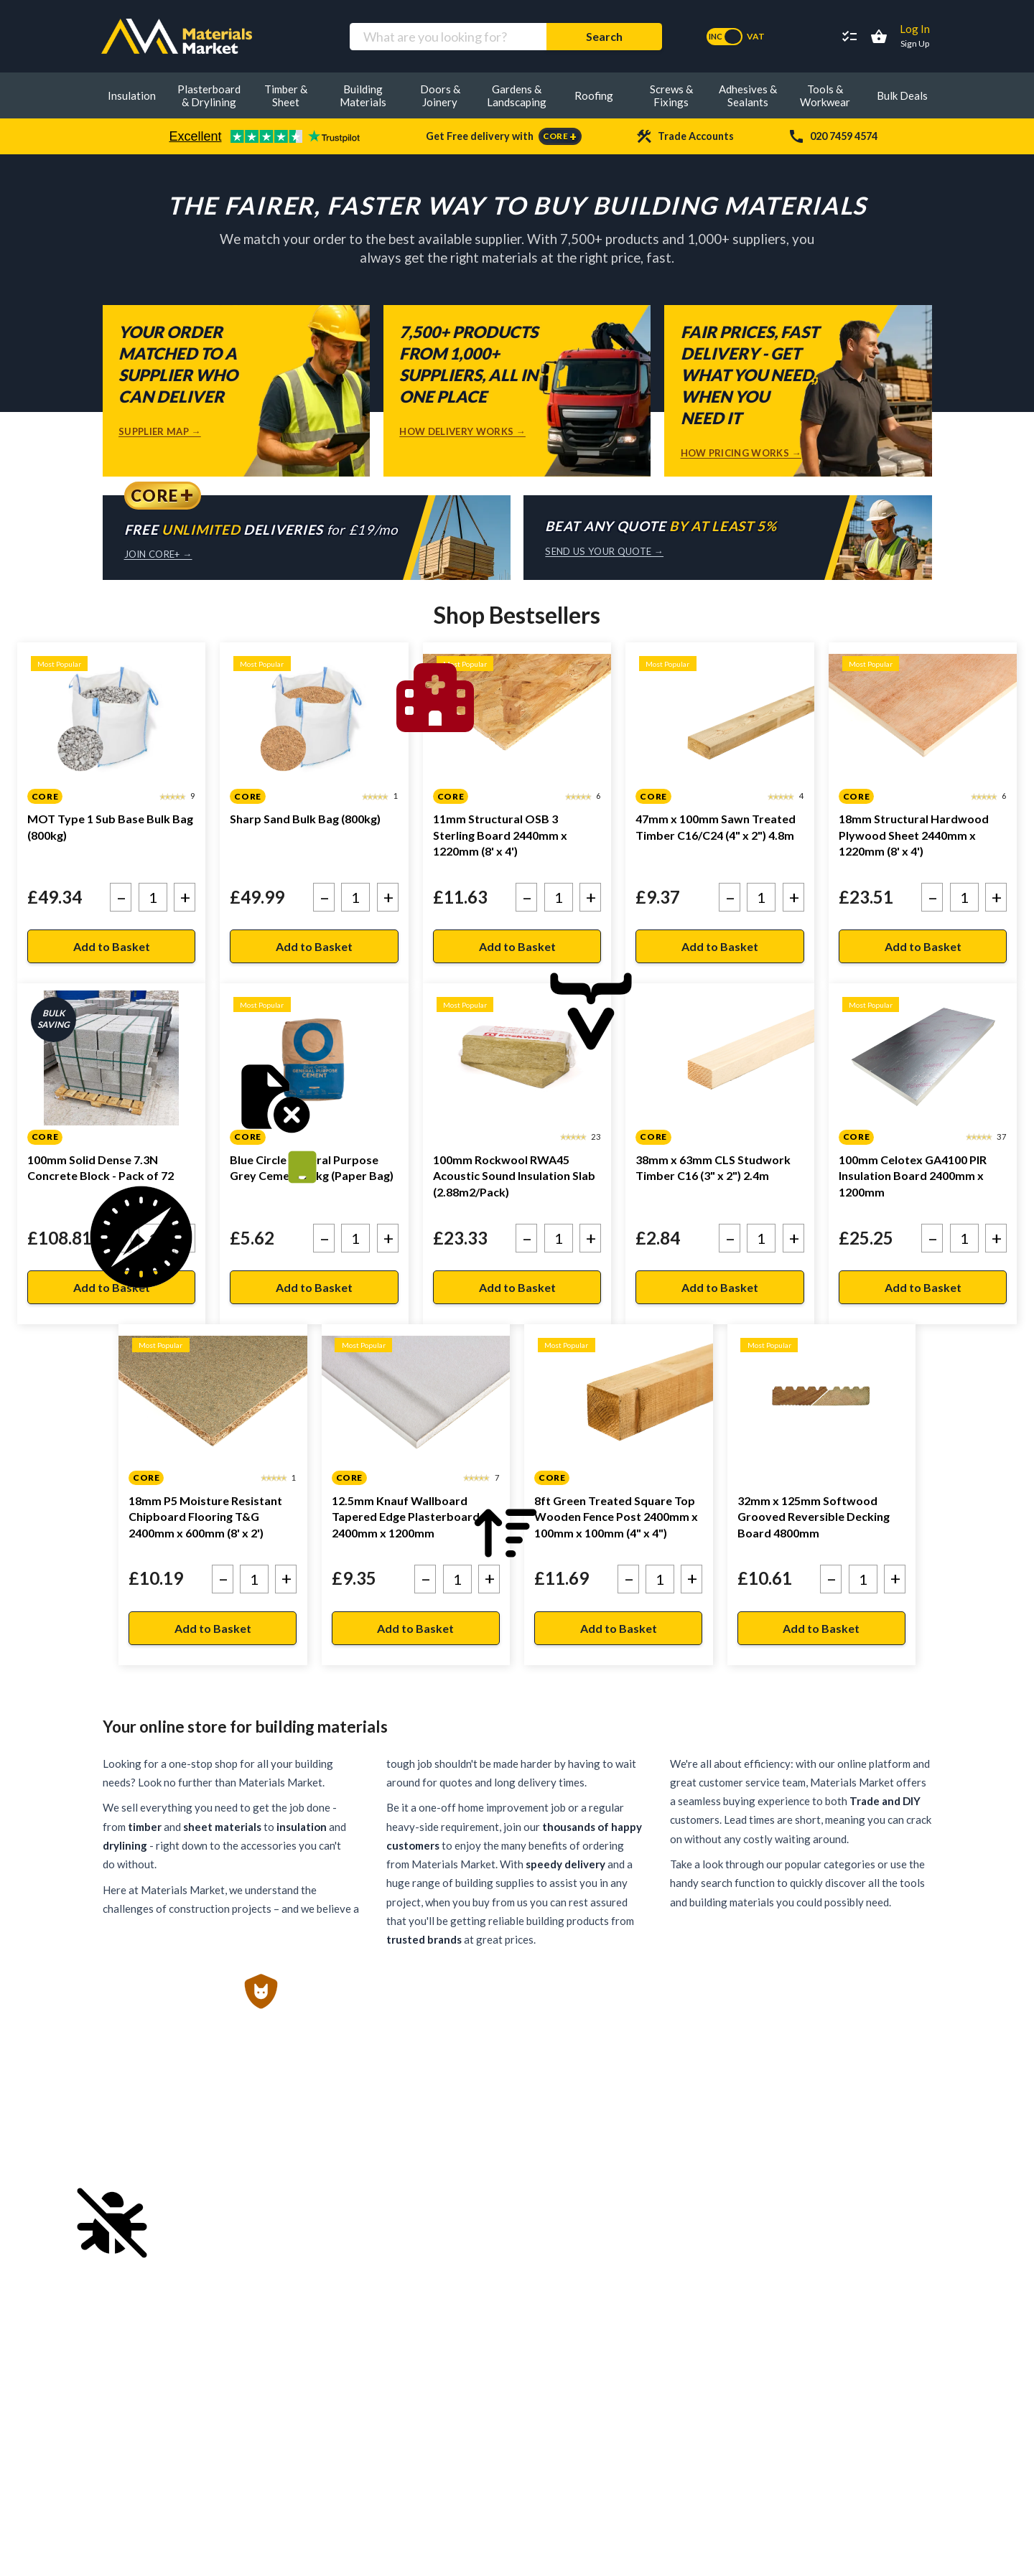 This screenshot has height=2576, width=1034. I want to click on pet protection or insurance services, so click(261, 1991).